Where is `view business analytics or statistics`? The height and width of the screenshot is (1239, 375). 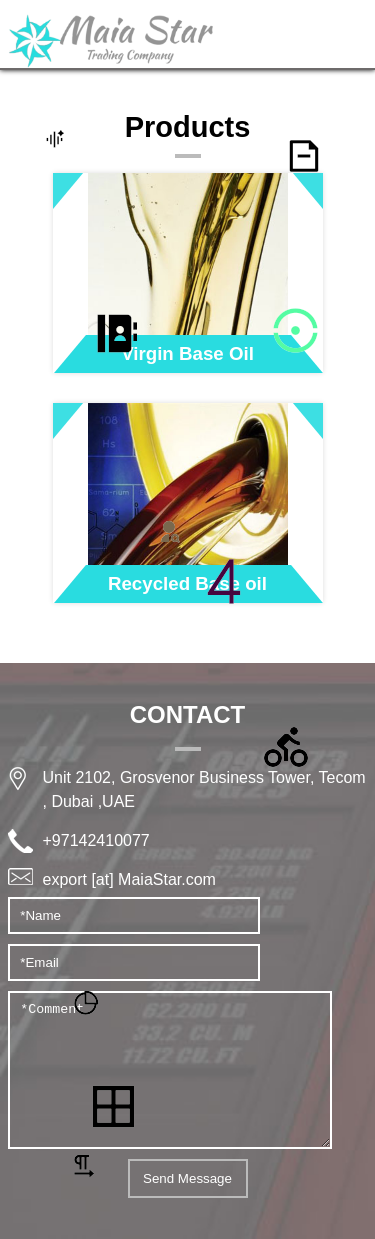
view business analytics or statistics is located at coordinates (85, 1003).